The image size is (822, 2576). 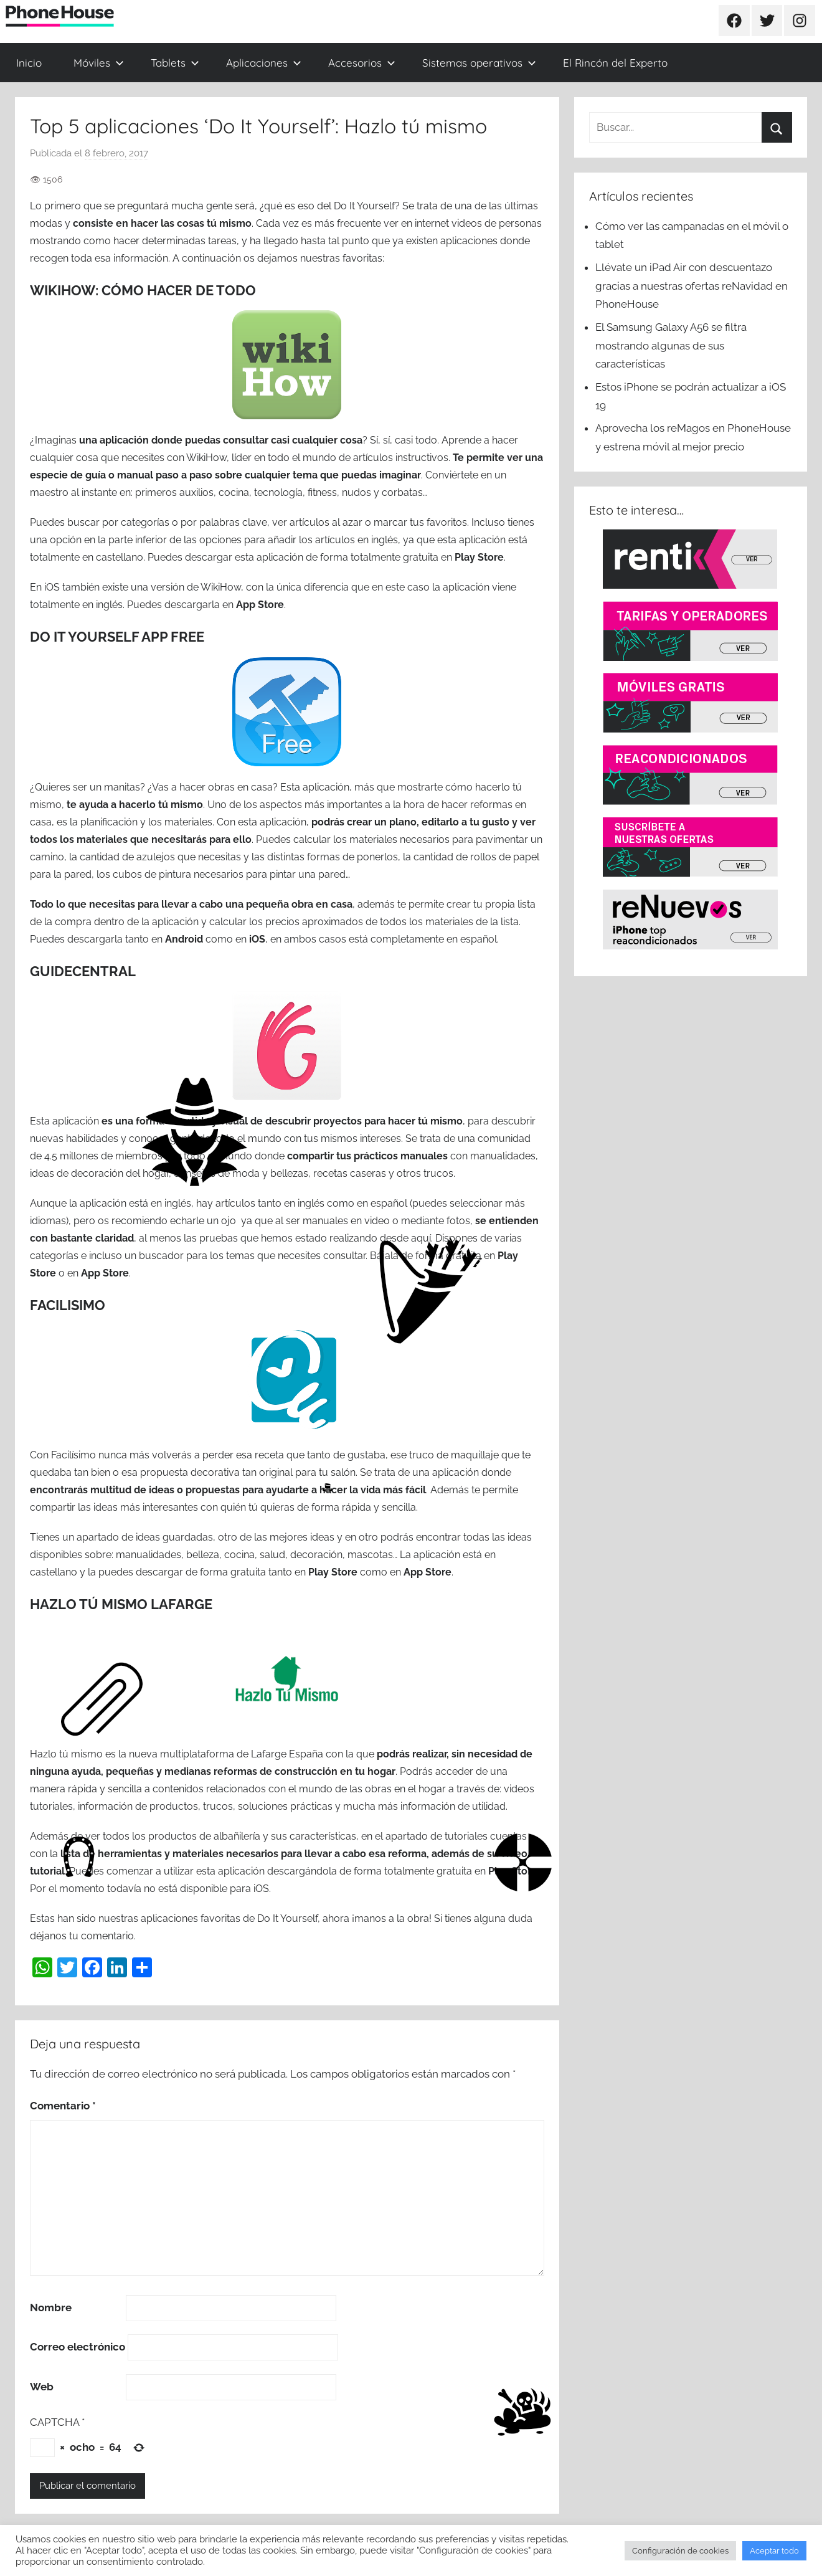 I want to click on indicates hazardous or toxic content, so click(x=522, y=2407).